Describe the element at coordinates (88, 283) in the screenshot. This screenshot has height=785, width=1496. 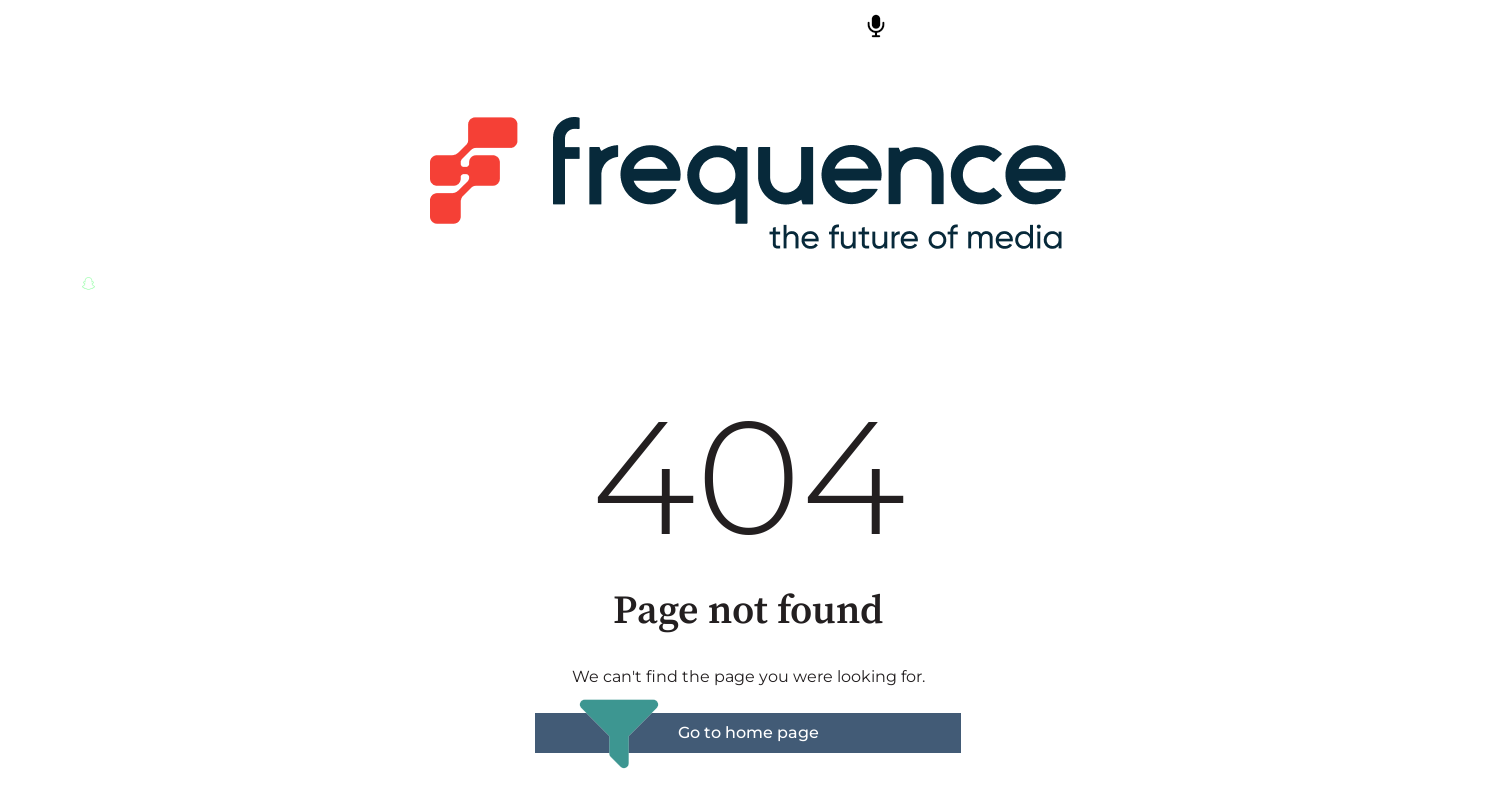
I see `open snapchat app` at that location.